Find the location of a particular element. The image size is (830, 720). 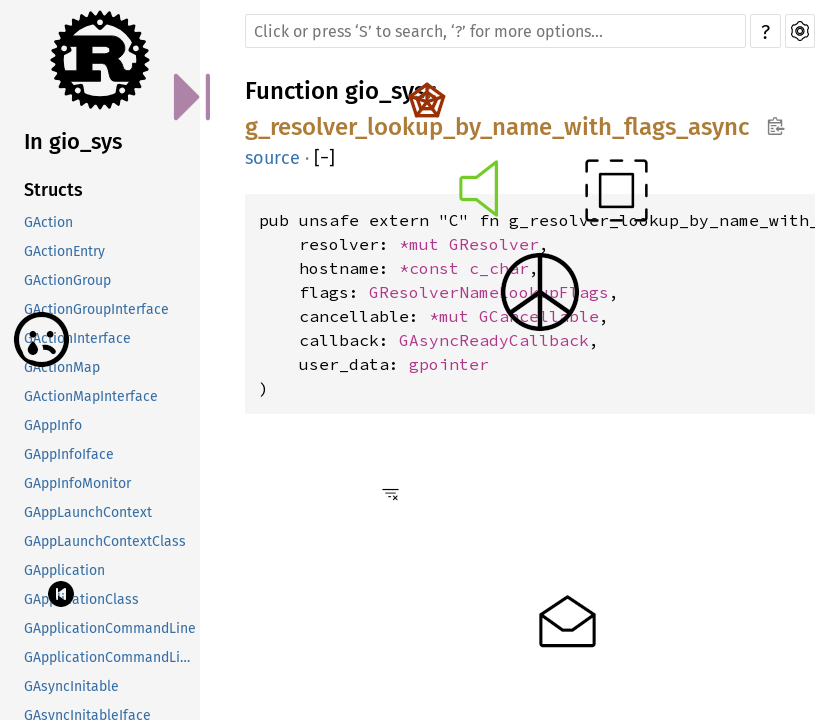

view an opened email or message is located at coordinates (567, 623).